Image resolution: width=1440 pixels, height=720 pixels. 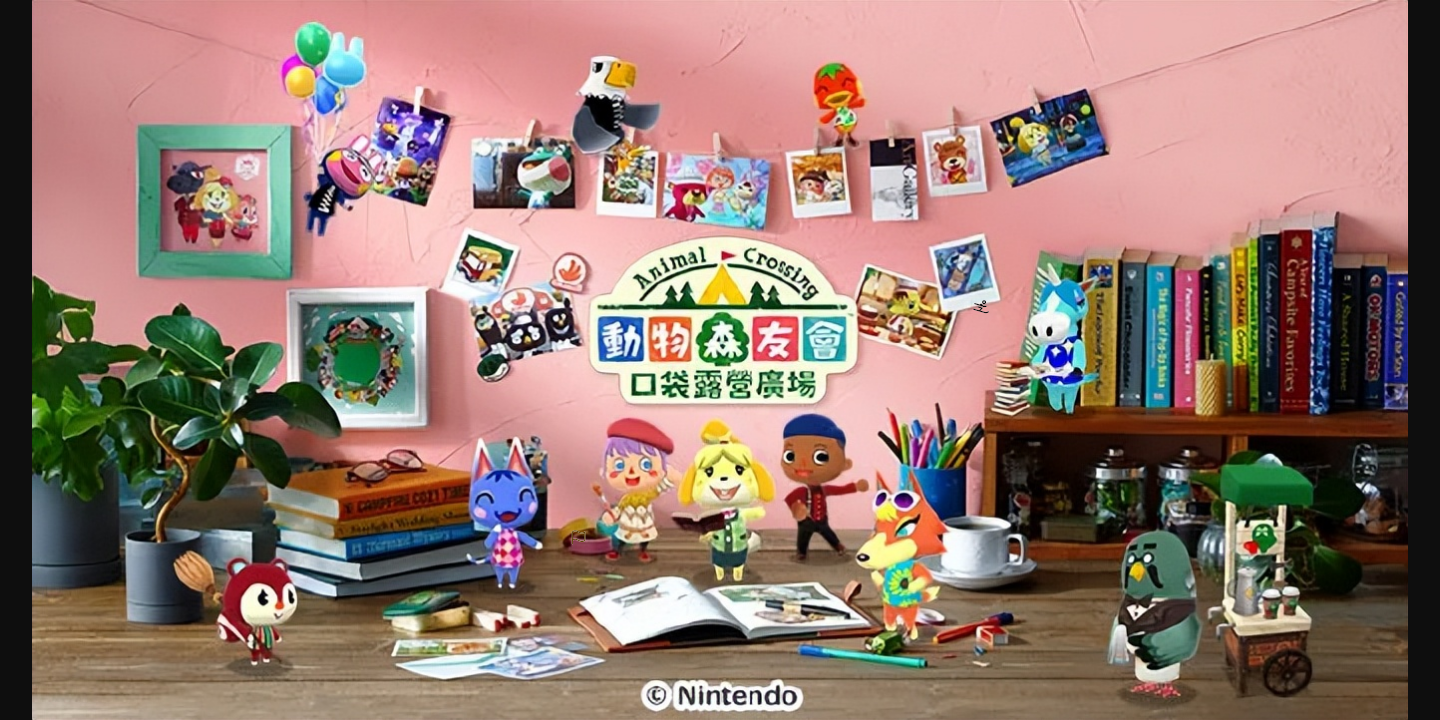 What do you see at coordinates (981, 307) in the screenshot?
I see `access skiing or winter sports activities` at bounding box center [981, 307].